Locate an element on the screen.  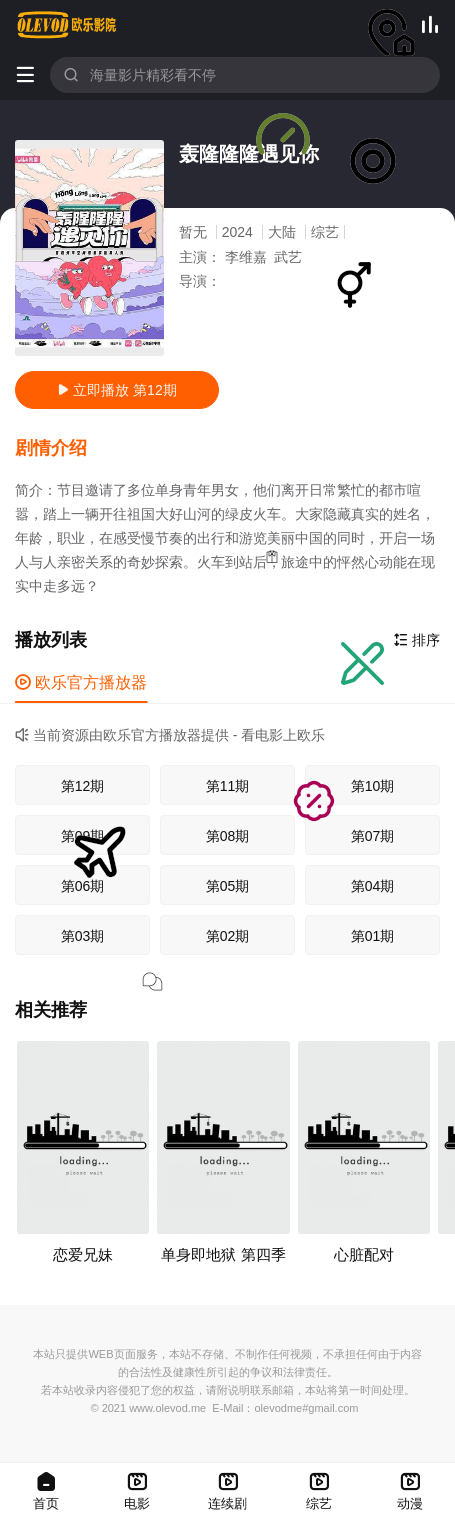
select a single option from a list is located at coordinates (373, 161).